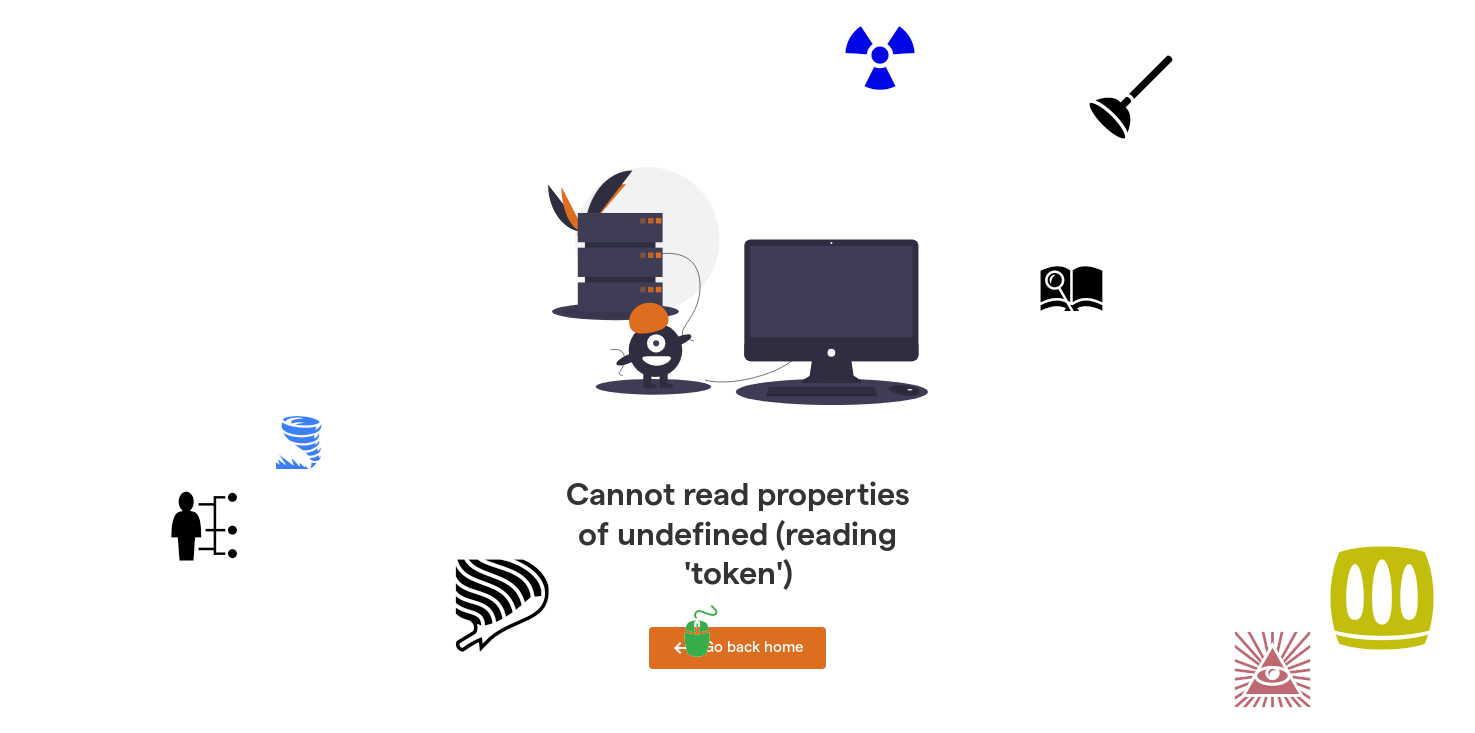  Describe the element at coordinates (1382, 598) in the screenshot. I see `barrel or cask item in a game inventory` at that location.